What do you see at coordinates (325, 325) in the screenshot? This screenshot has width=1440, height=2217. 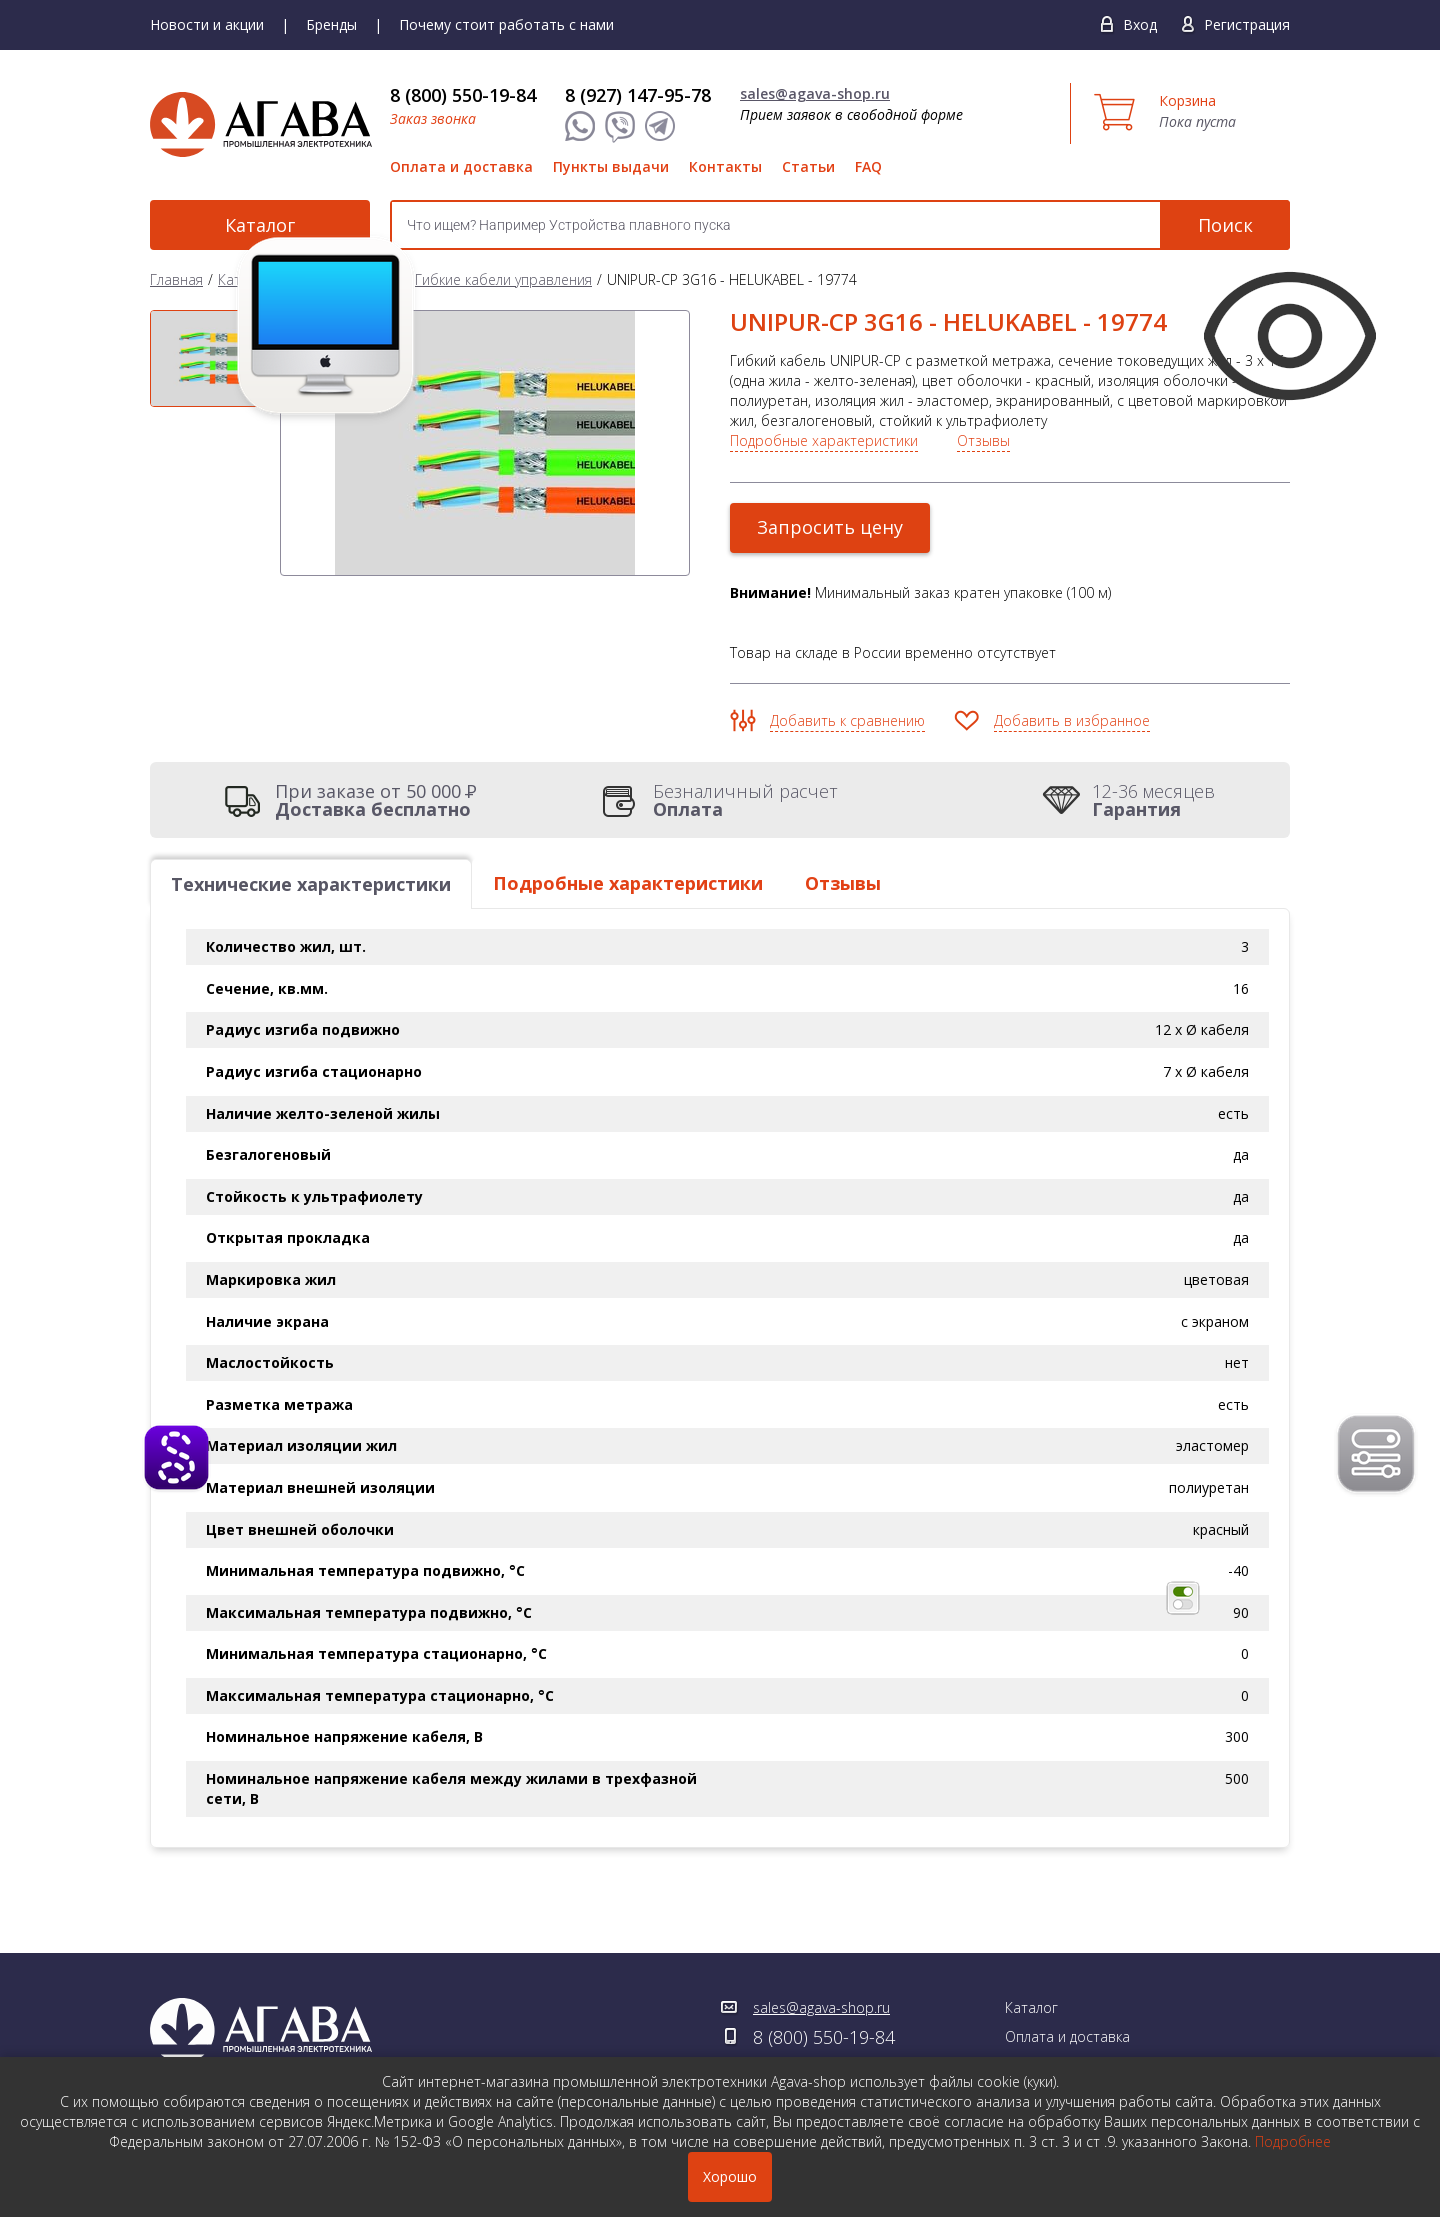 I see `open variety wallpaper changer app` at bounding box center [325, 325].